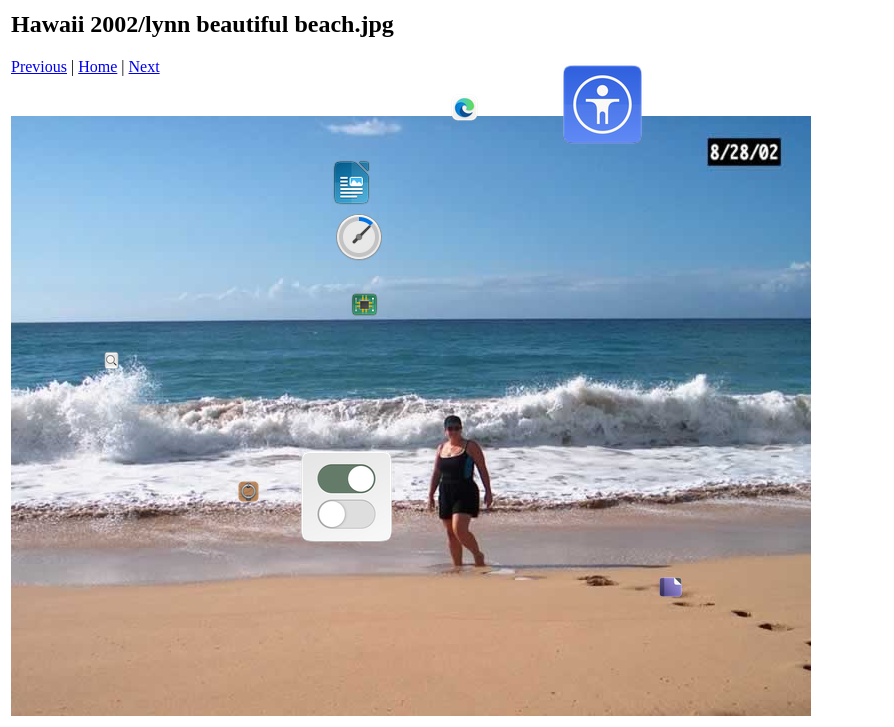 This screenshot has height=727, width=894. I want to click on open LibreOffice Writer application, so click(351, 182).